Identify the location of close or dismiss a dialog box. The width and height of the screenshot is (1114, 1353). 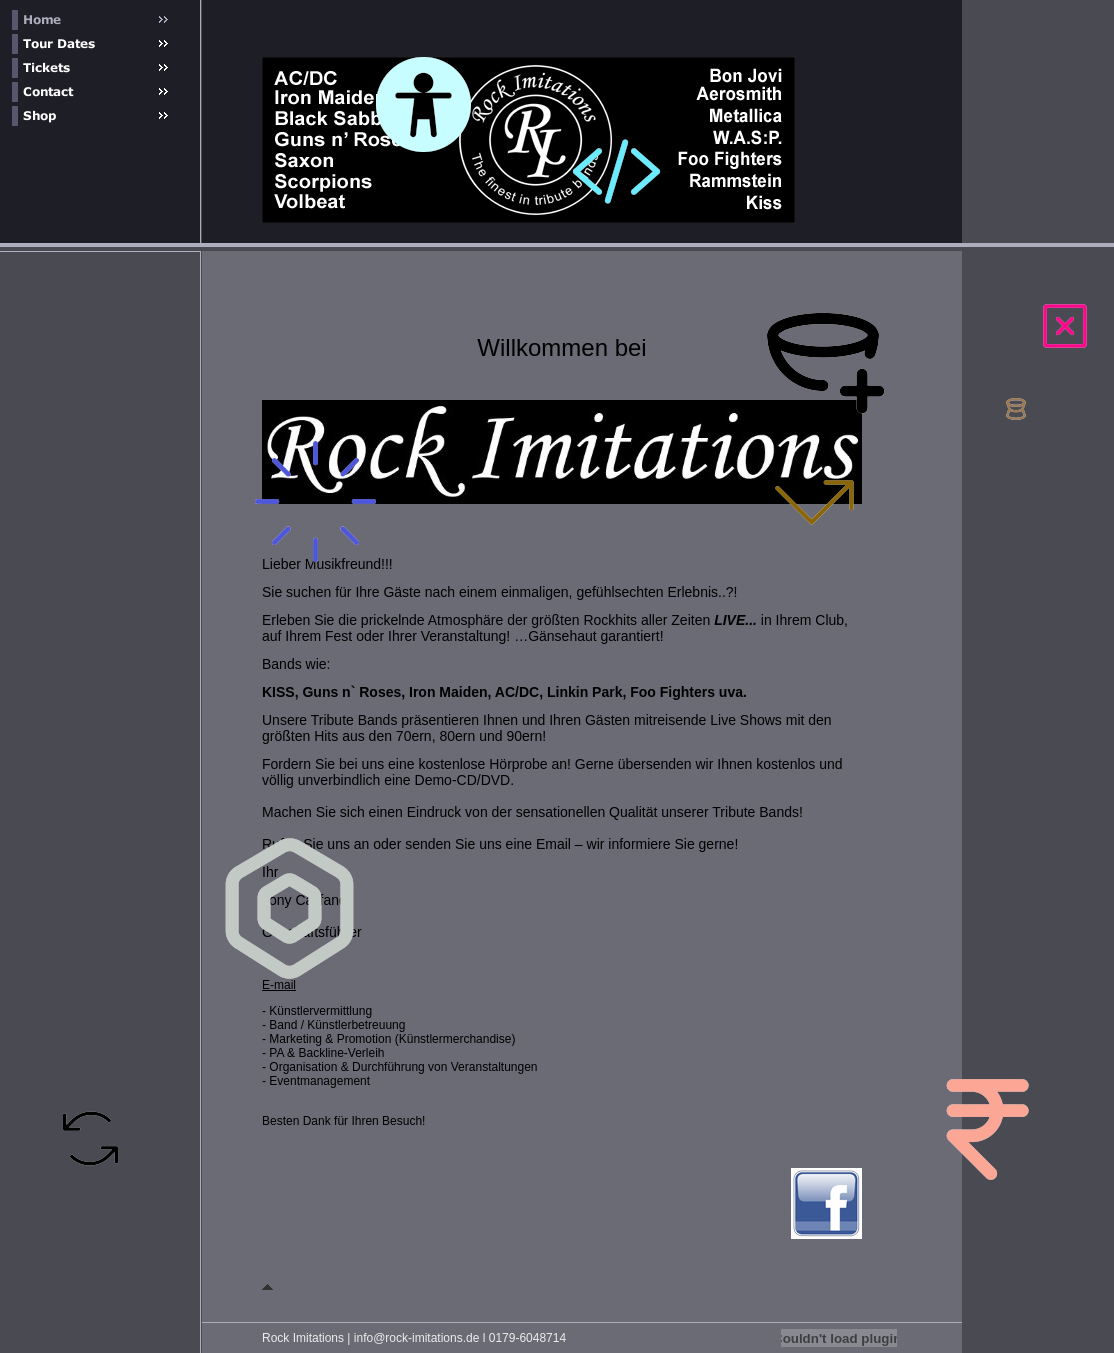
(1065, 326).